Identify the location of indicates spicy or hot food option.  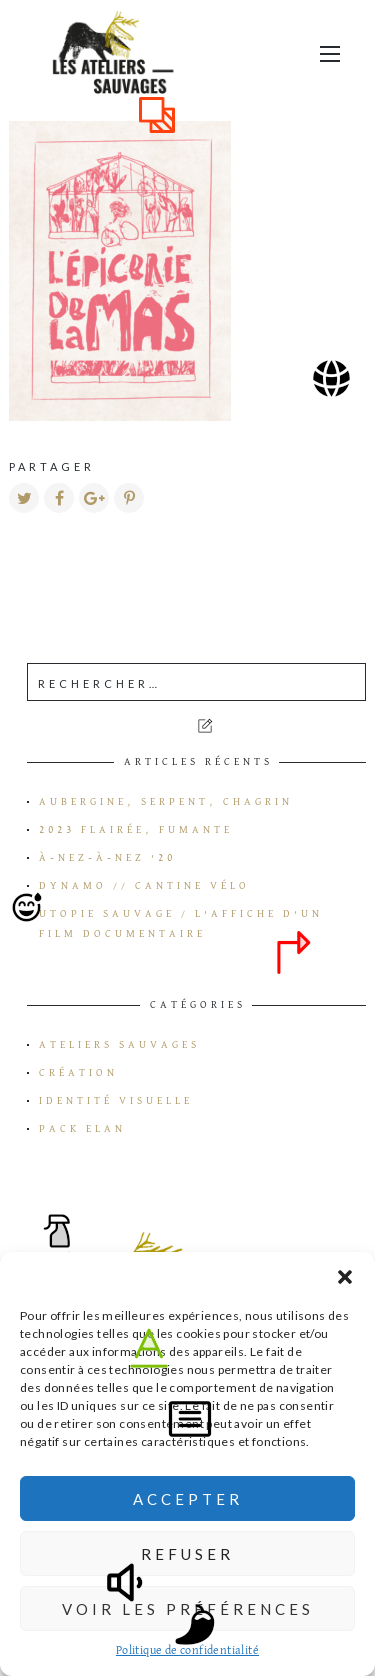
(197, 1626).